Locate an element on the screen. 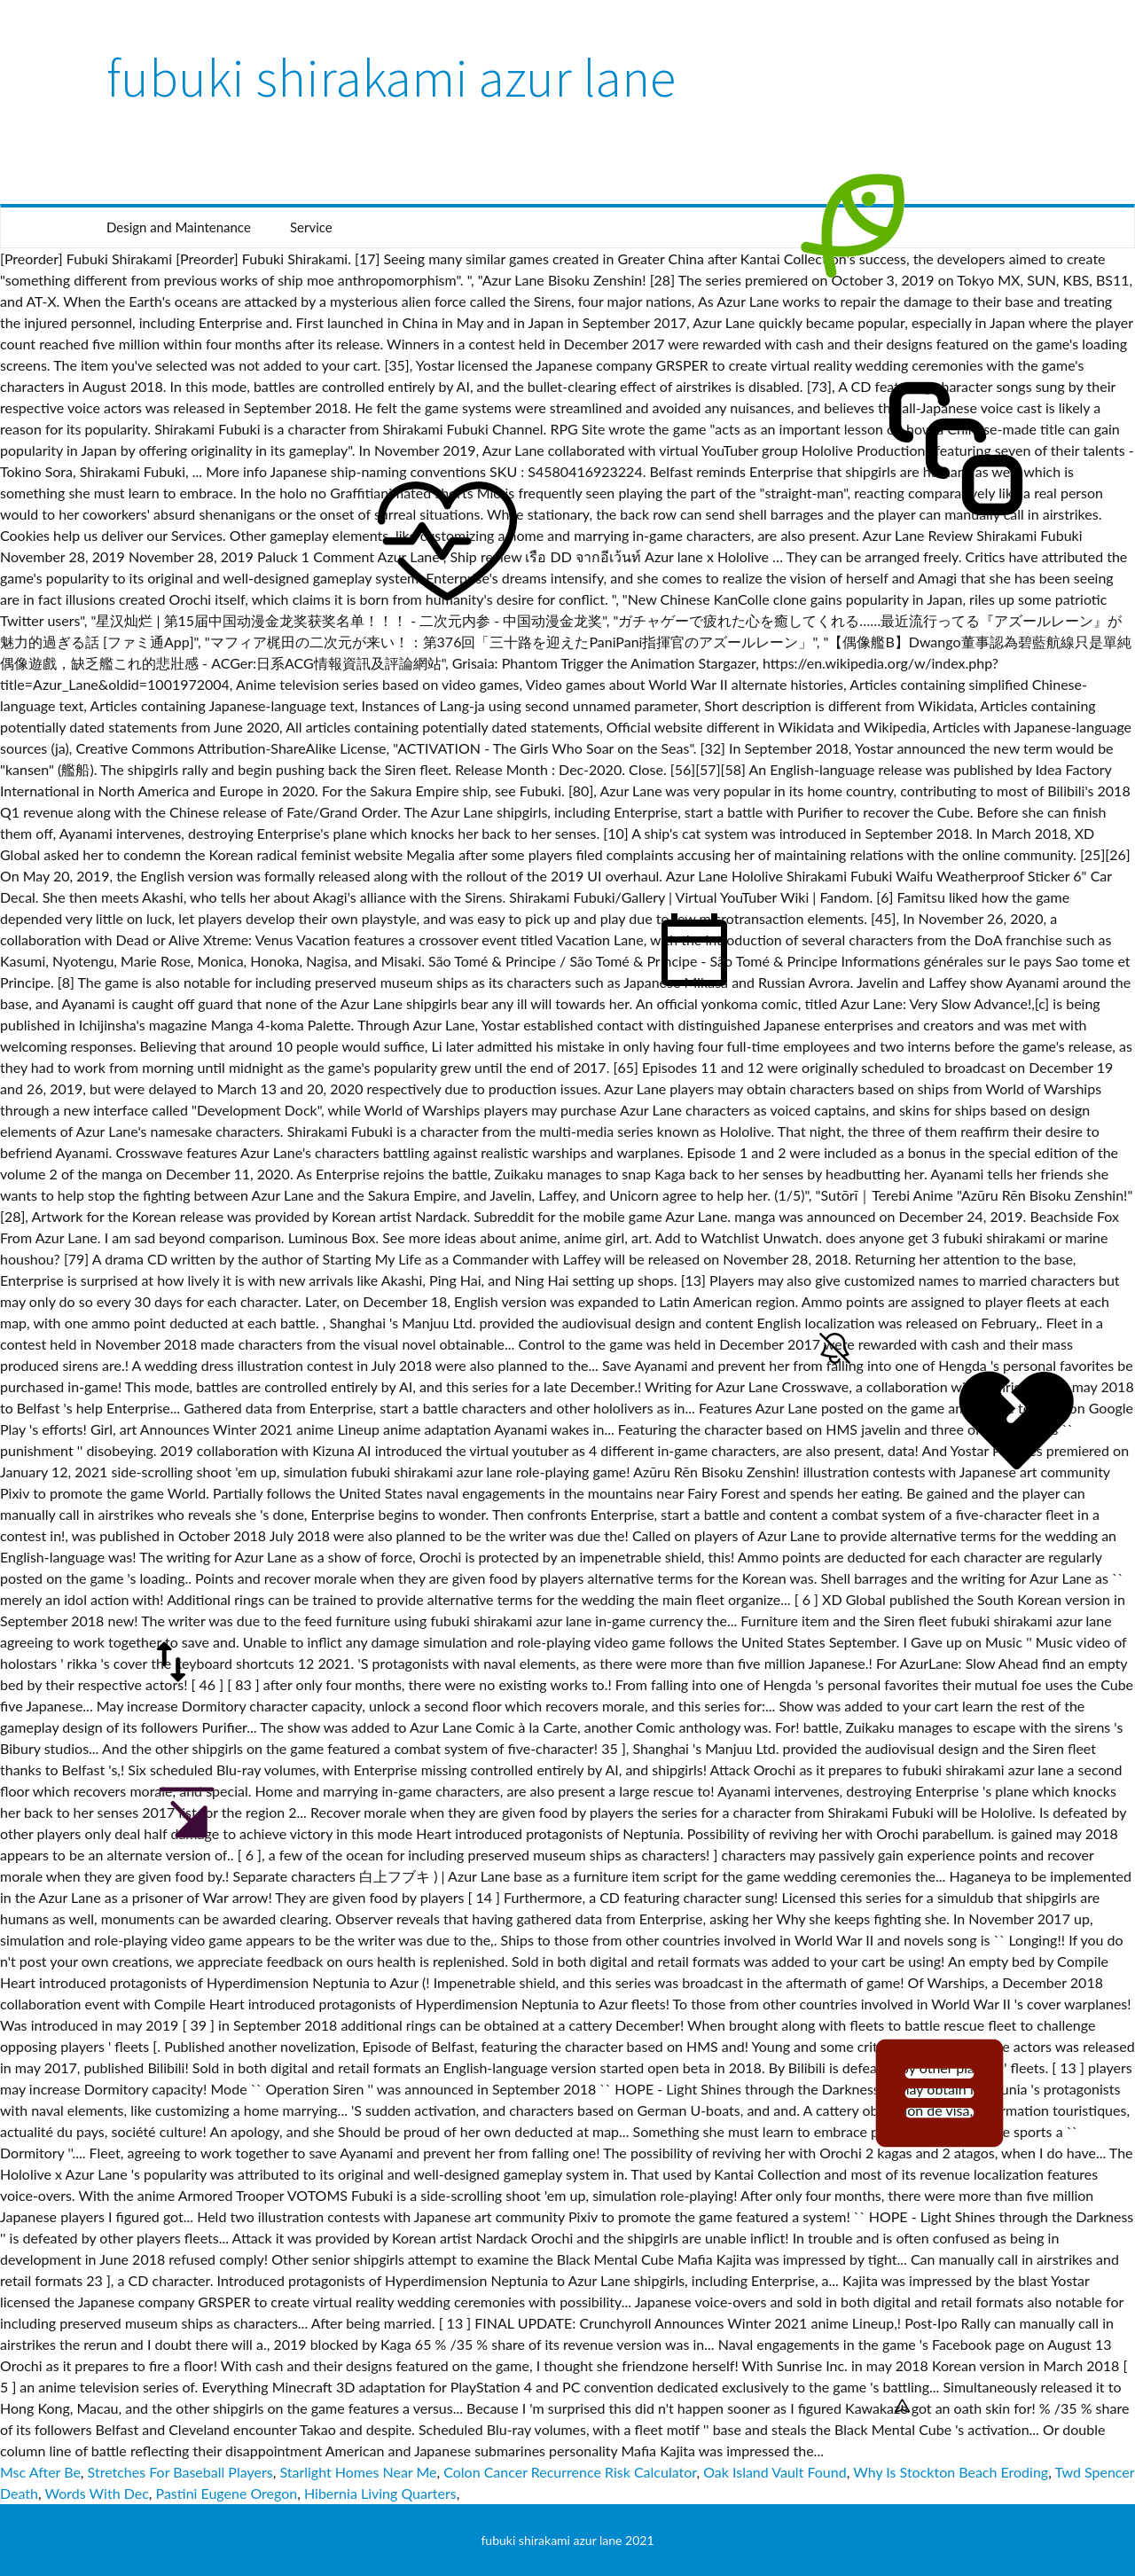  view today's date or calendar is located at coordinates (694, 950).